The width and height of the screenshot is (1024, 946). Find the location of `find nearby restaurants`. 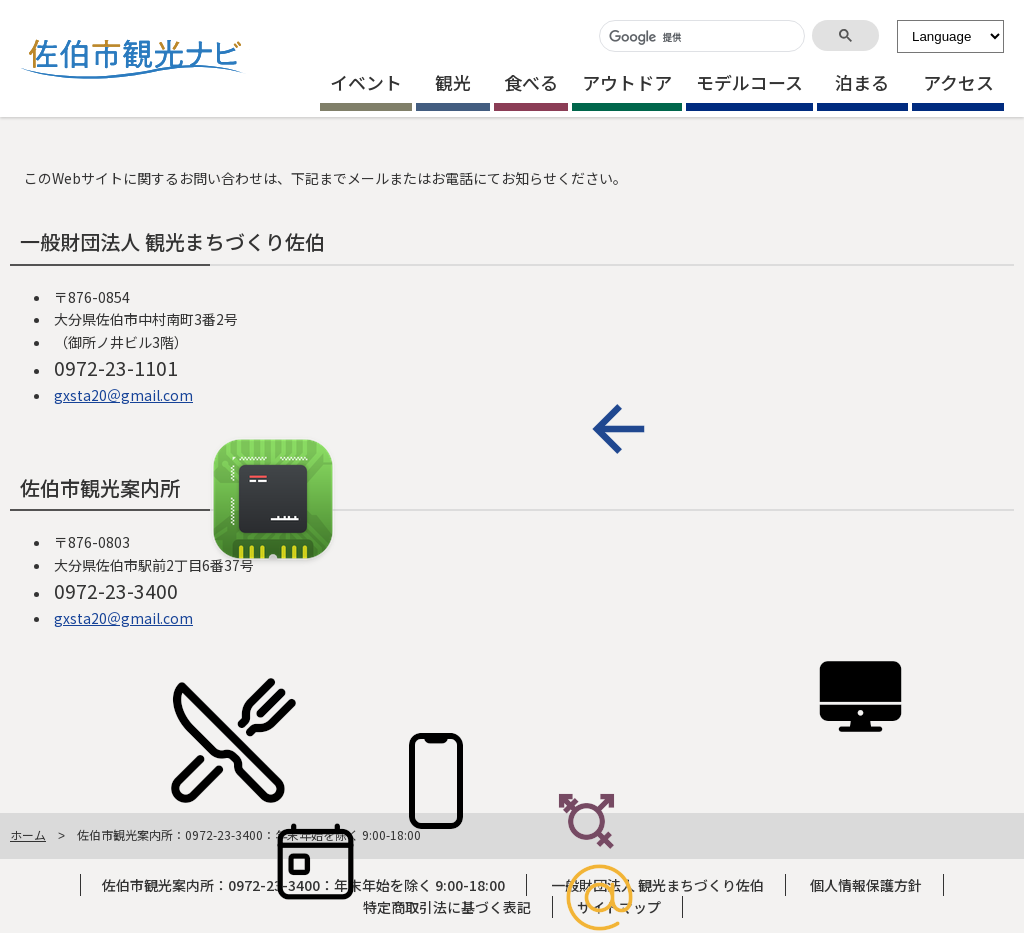

find nearby restaurants is located at coordinates (233, 740).